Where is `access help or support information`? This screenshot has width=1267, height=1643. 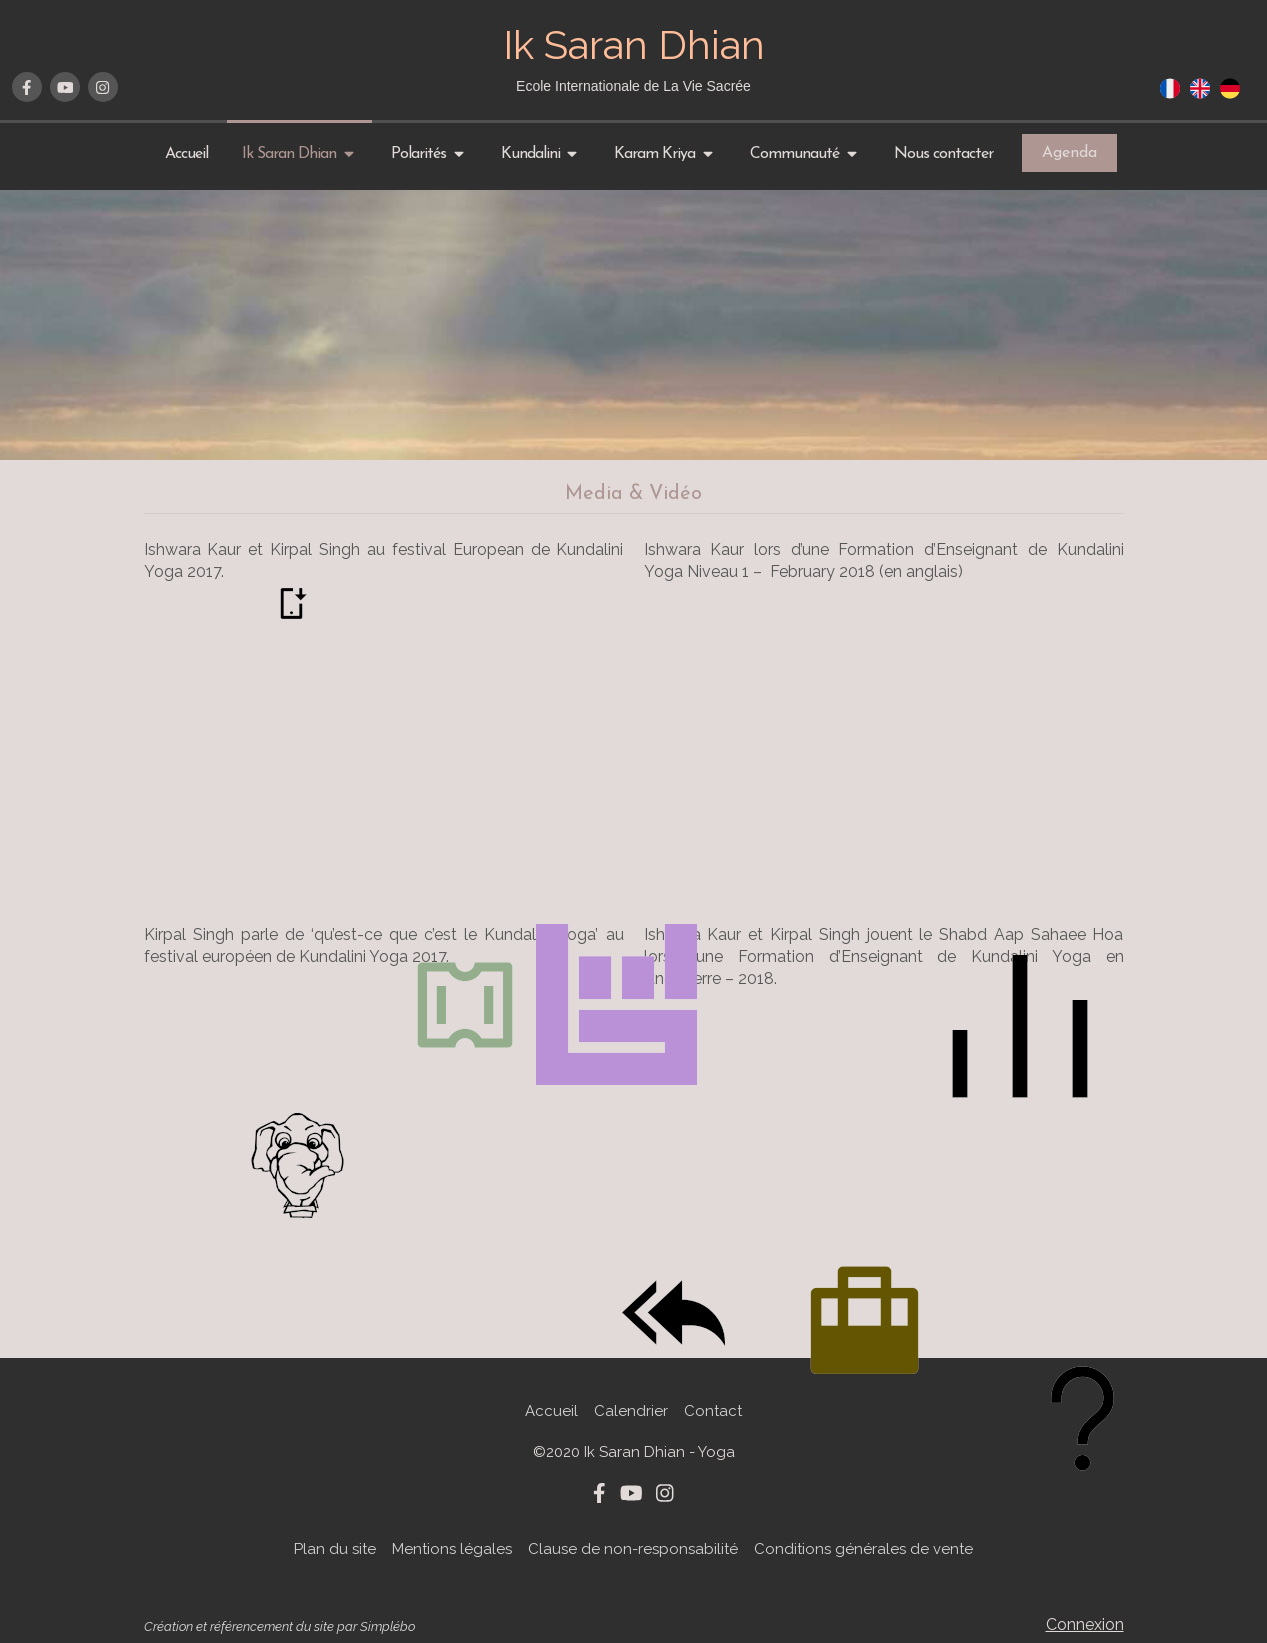
access help or support information is located at coordinates (1082, 1418).